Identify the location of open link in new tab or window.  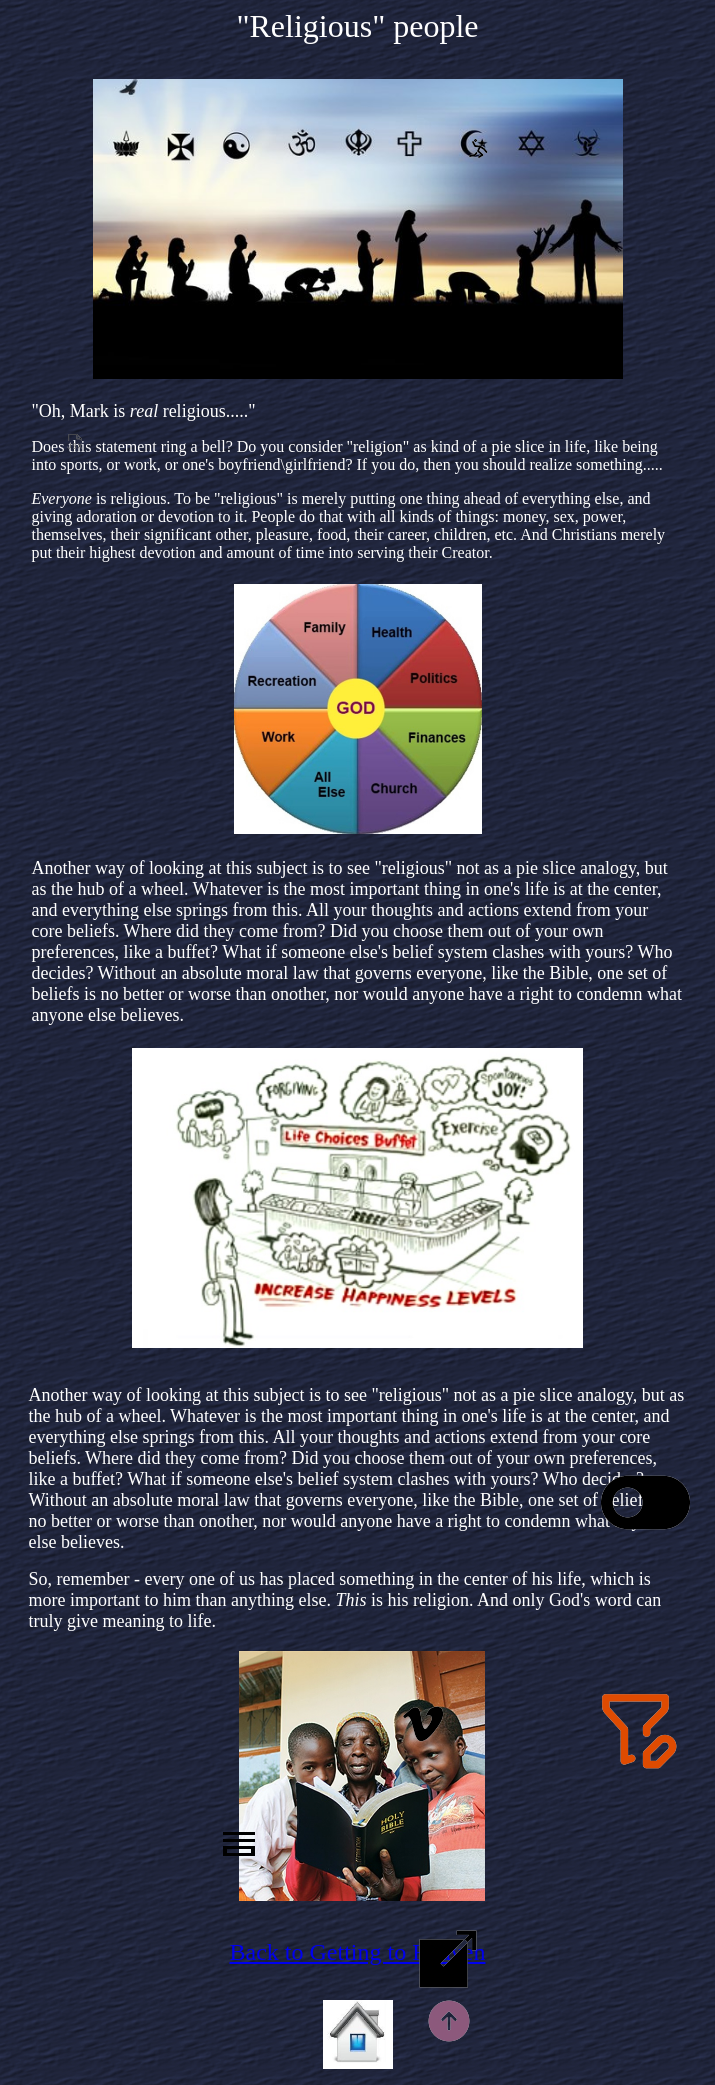
(448, 1959).